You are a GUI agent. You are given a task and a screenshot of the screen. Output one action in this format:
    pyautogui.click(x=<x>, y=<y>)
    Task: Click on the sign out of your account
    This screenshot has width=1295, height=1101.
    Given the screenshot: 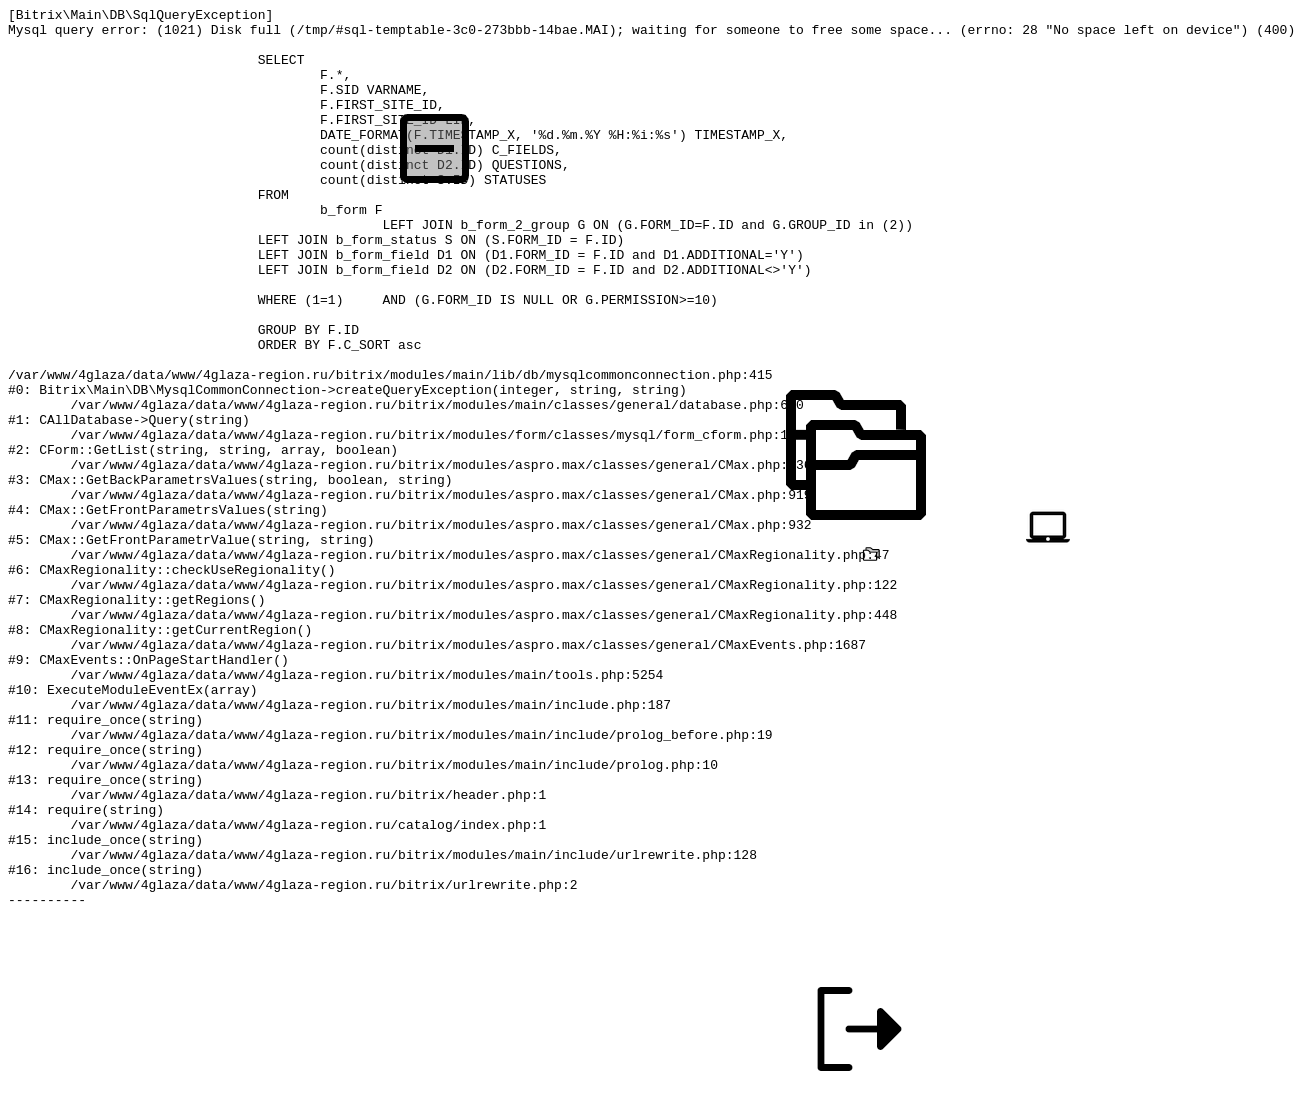 What is the action you would take?
    pyautogui.click(x=856, y=1029)
    